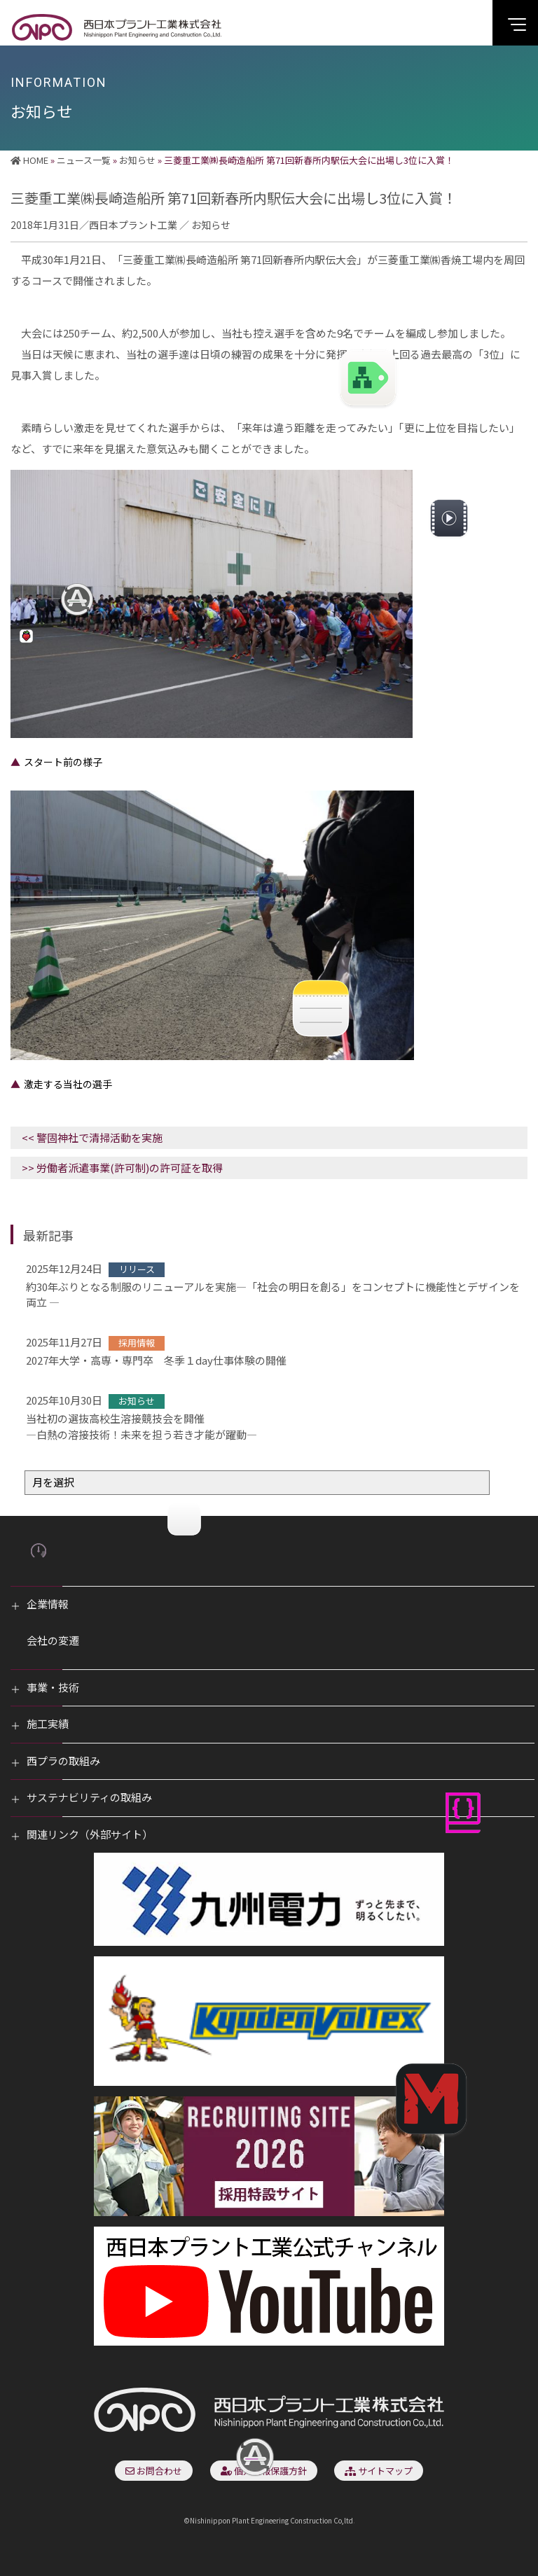  What do you see at coordinates (39, 1550) in the screenshot?
I see `view system performance metrics` at bounding box center [39, 1550].